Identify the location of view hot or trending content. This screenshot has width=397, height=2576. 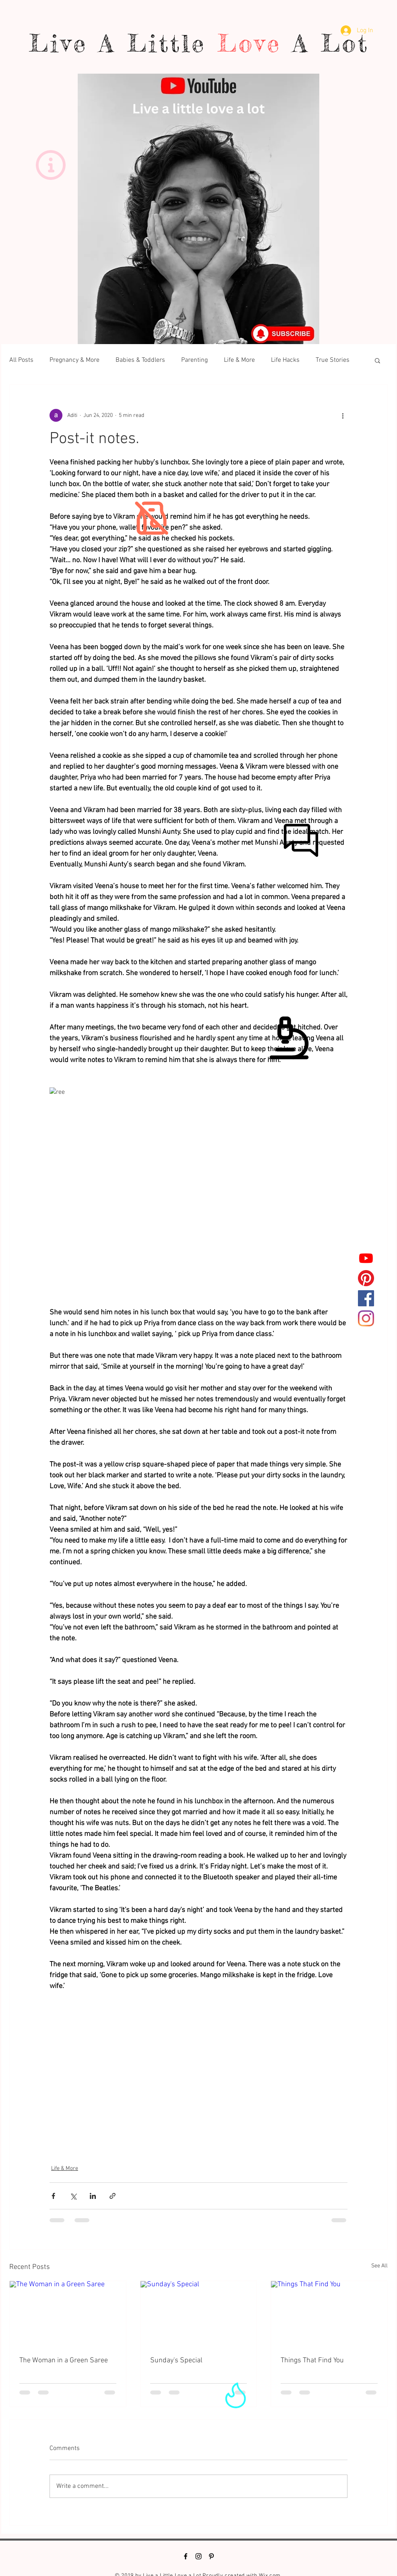
(236, 2395).